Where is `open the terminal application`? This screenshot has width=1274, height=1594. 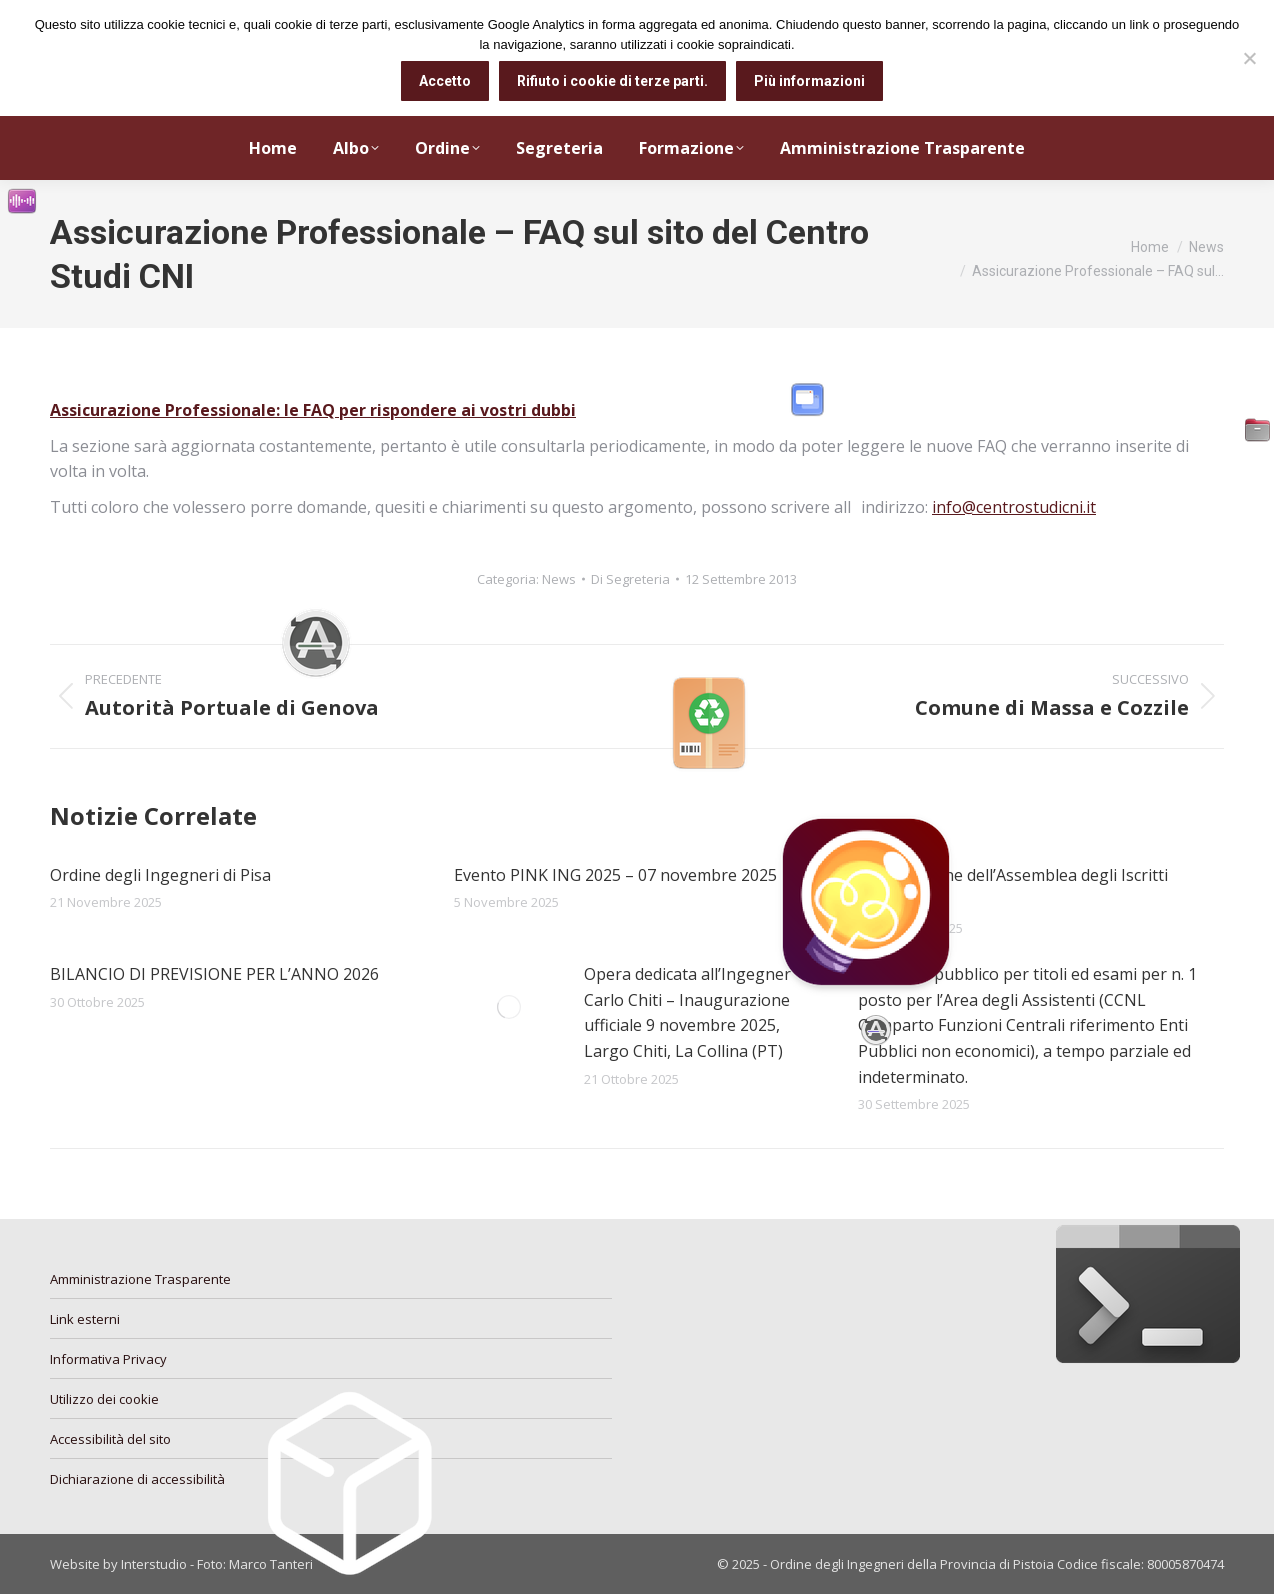 open the terminal application is located at coordinates (1148, 1294).